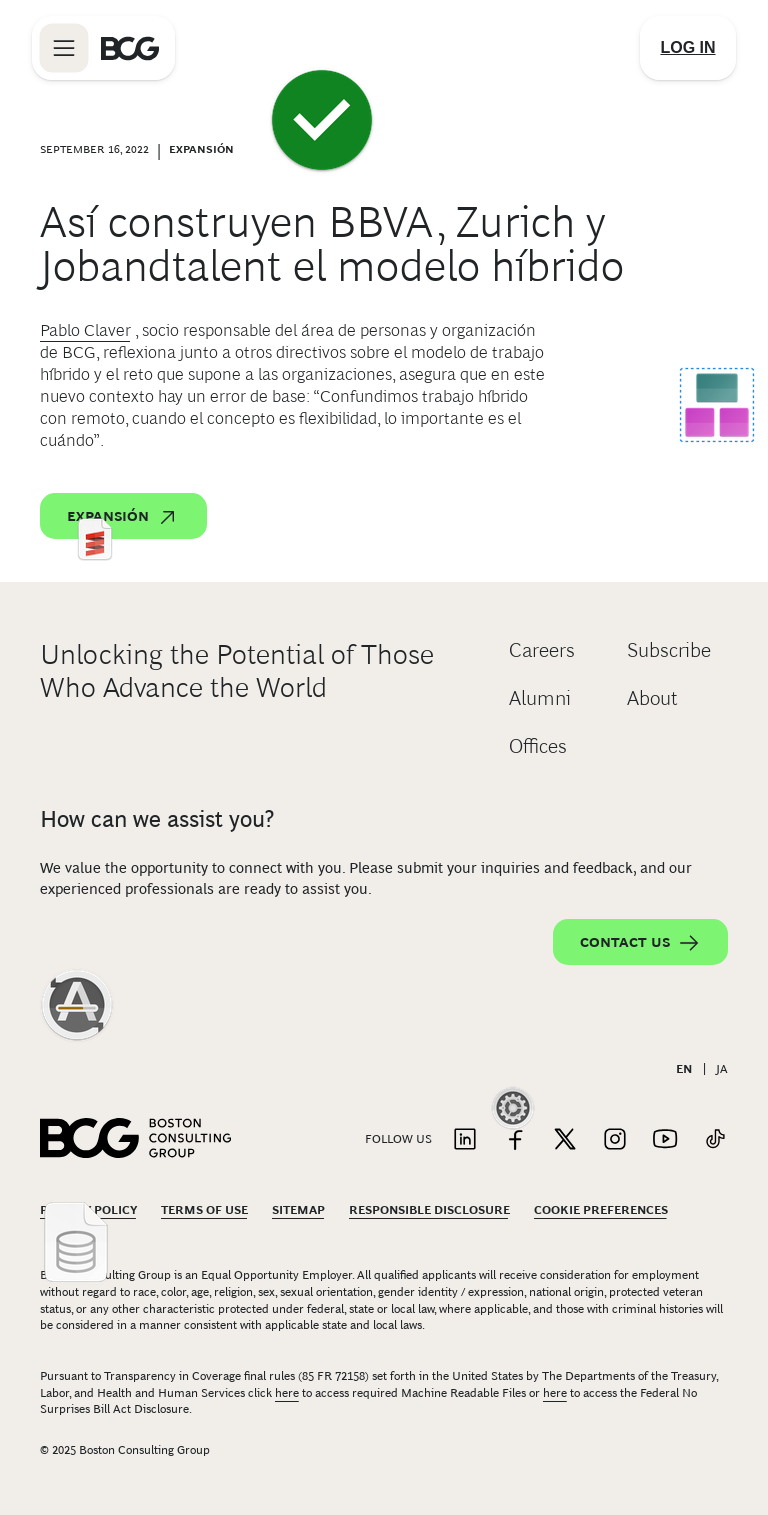  I want to click on select all items in the current view, so click(717, 405).